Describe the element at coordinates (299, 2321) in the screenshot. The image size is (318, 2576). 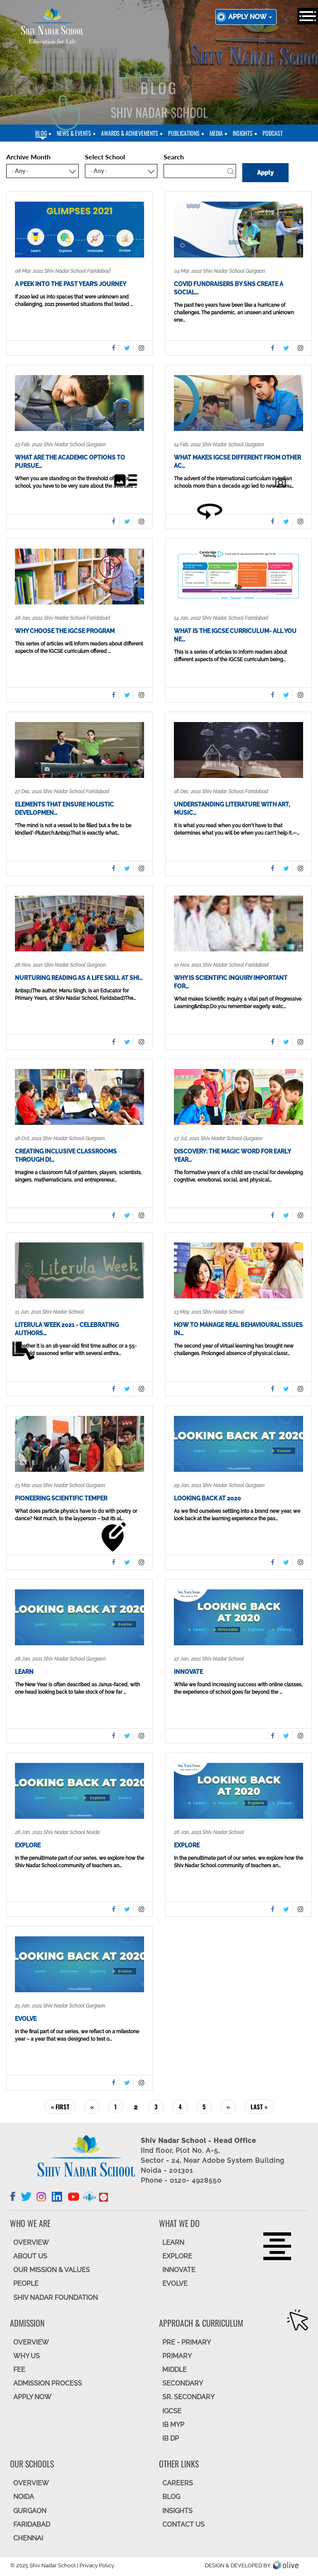
I see `click or tap to interact` at that location.